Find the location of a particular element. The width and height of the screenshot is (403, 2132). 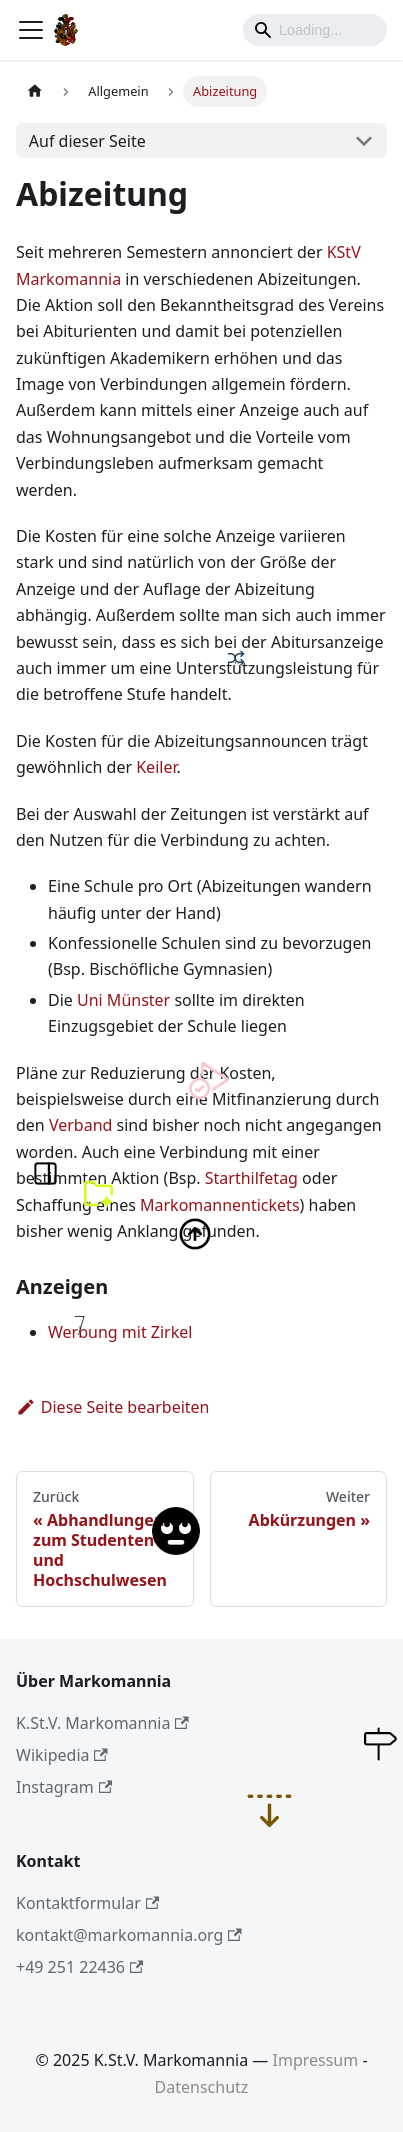

run tests with code coverage enabled is located at coordinates (209, 1078).